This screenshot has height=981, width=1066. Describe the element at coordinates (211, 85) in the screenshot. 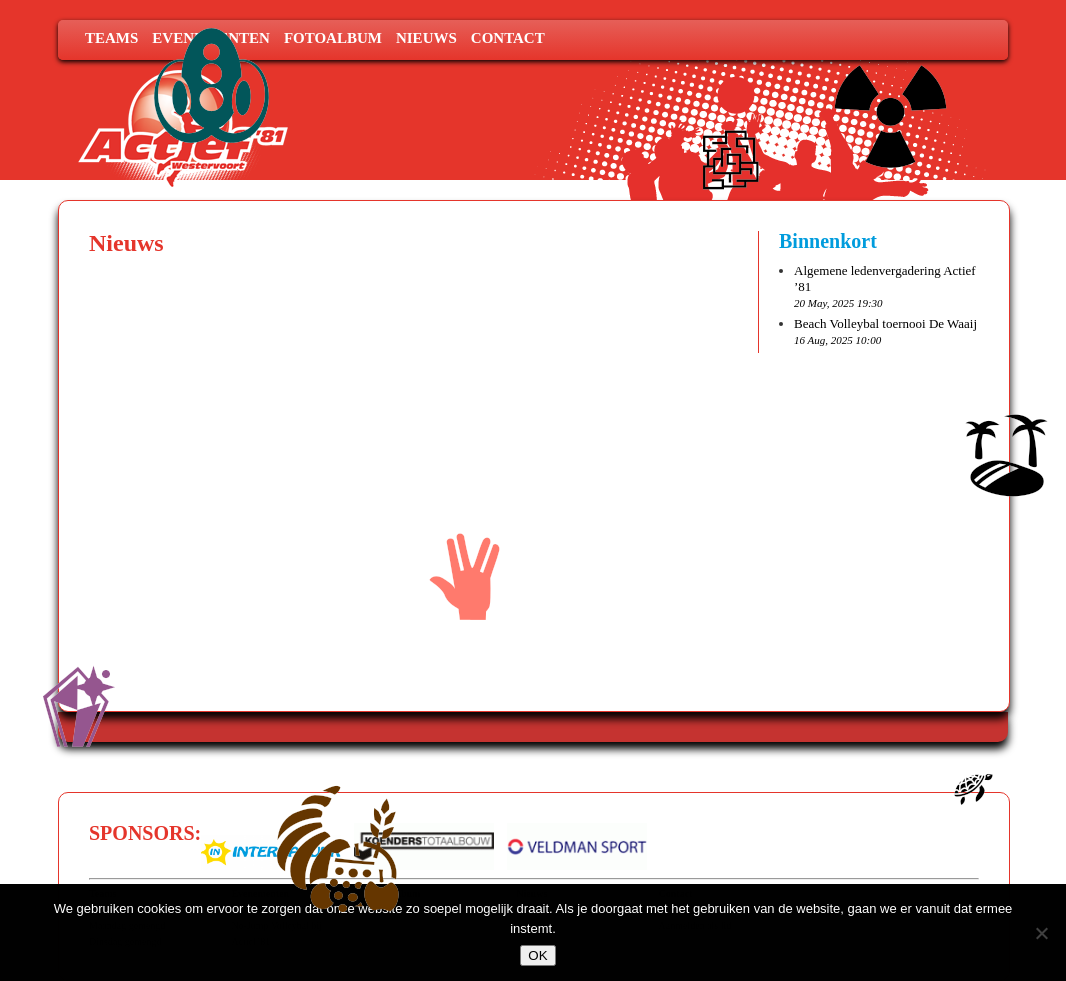

I see `decorative game badge or achievement emblem` at that location.